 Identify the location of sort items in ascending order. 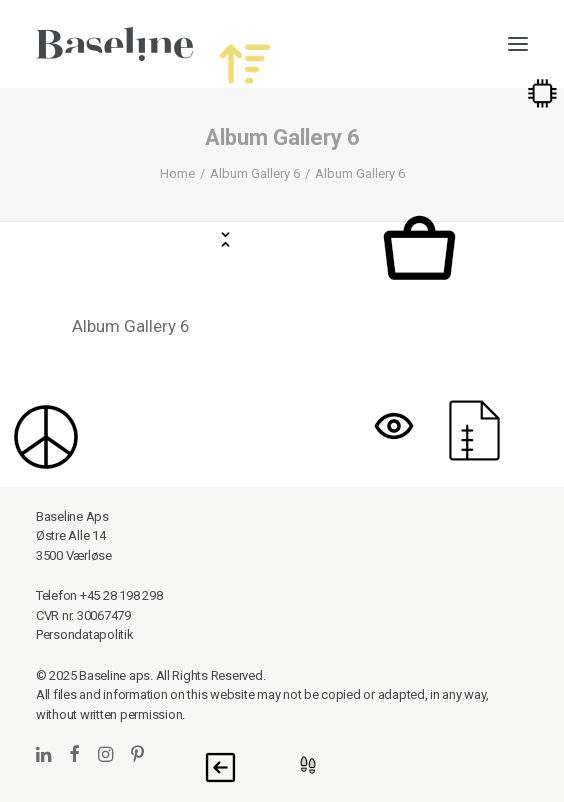
(245, 64).